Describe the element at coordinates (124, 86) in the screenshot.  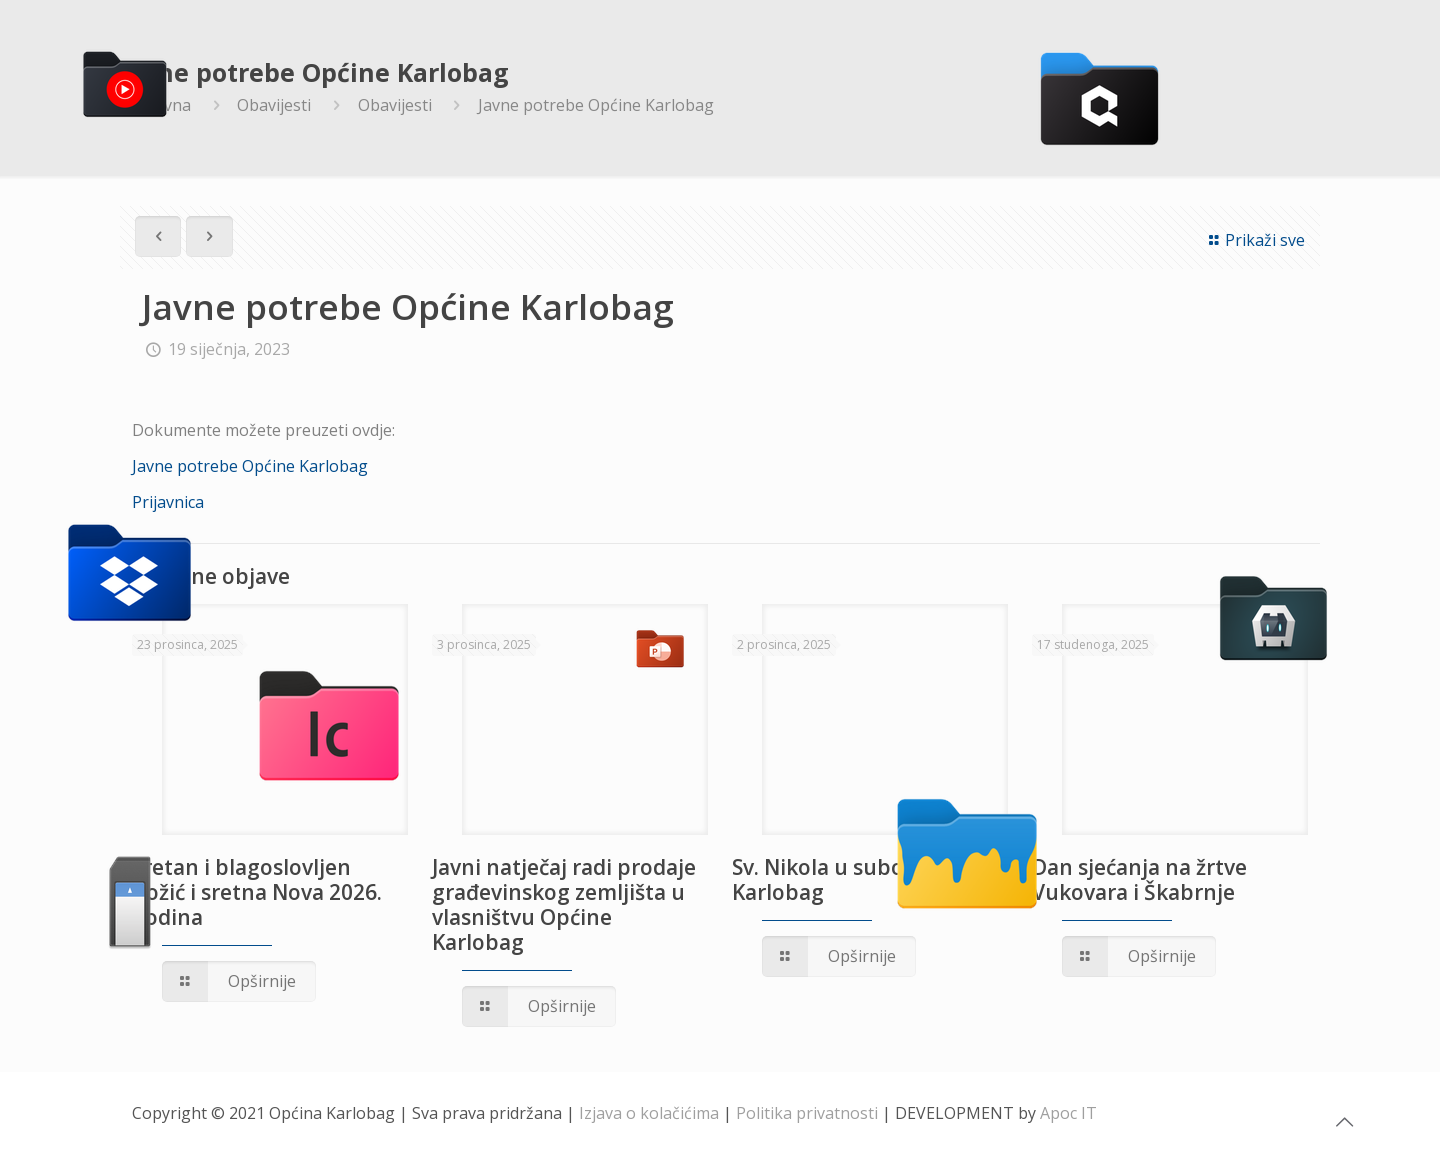
I see `open youtube music downloads folder` at that location.